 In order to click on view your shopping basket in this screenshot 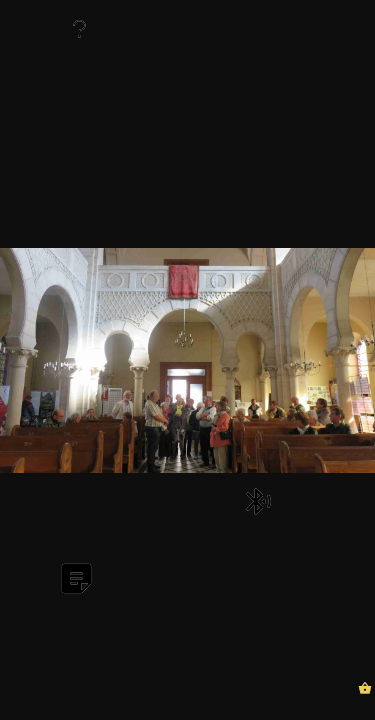, I will do `click(365, 688)`.